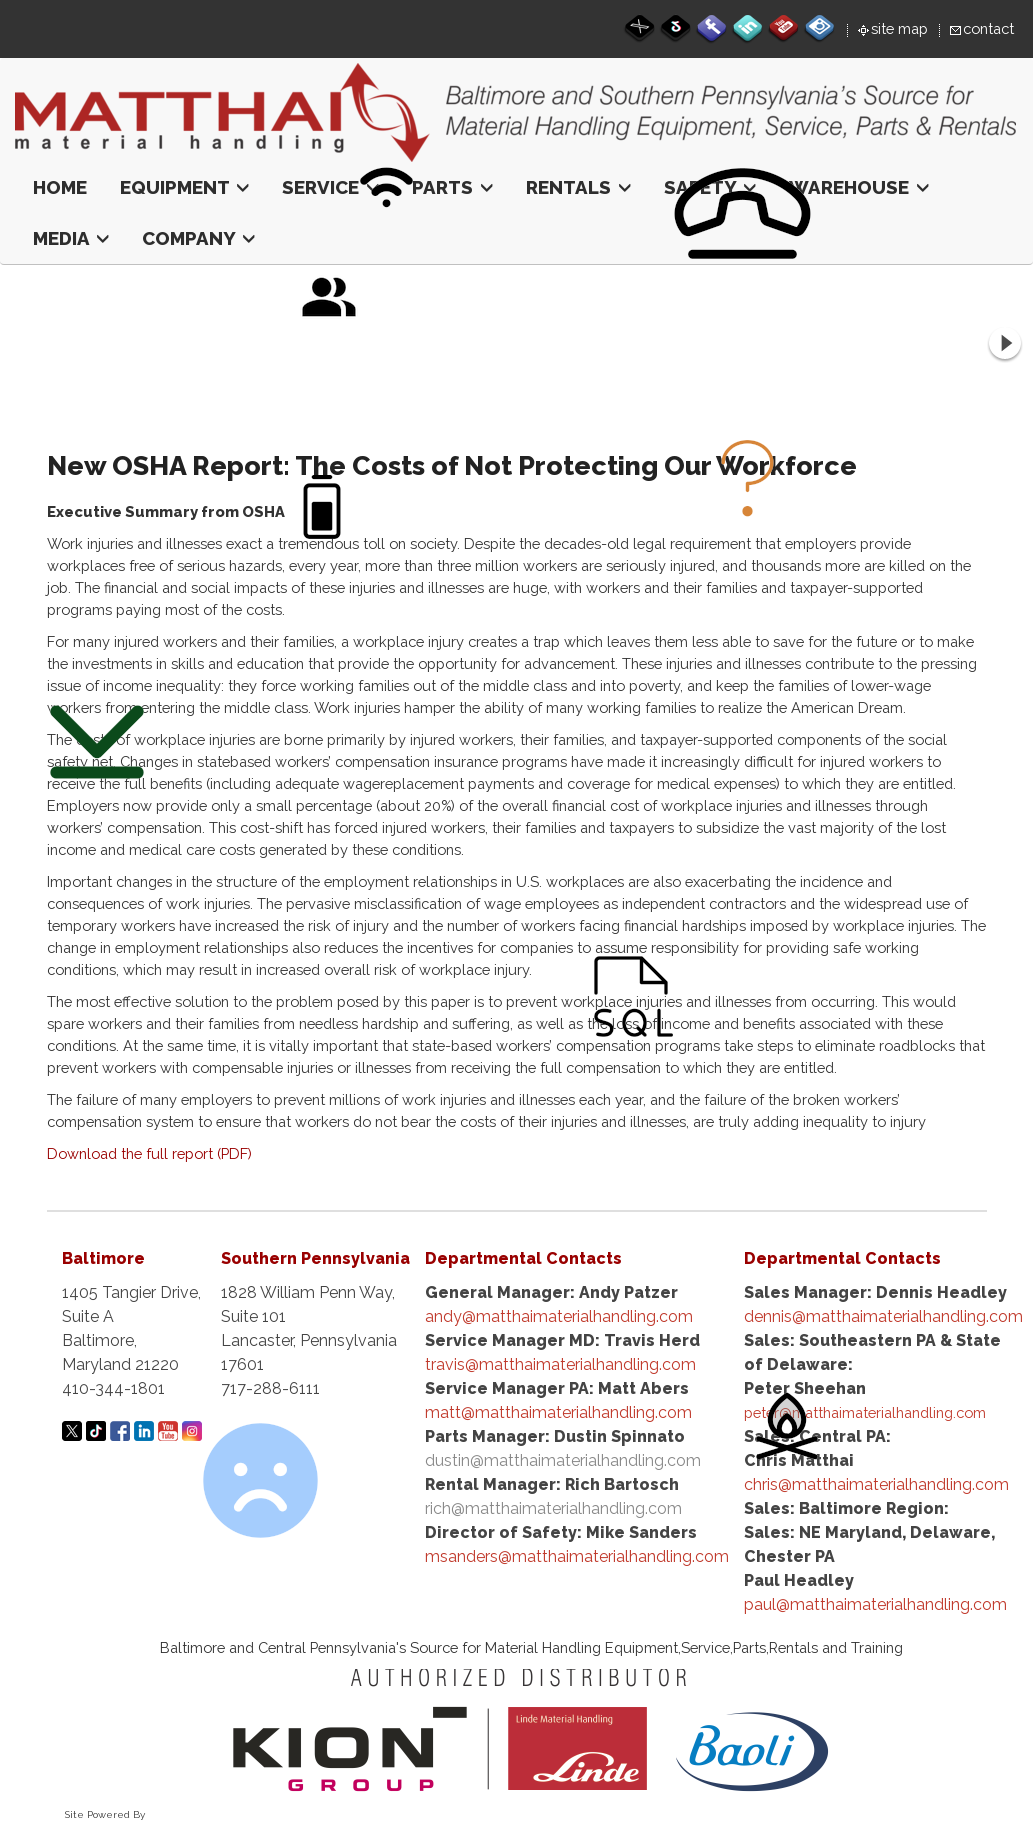  Describe the element at coordinates (322, 508) in the screenshot. I see `indicates high battery level` at that location.